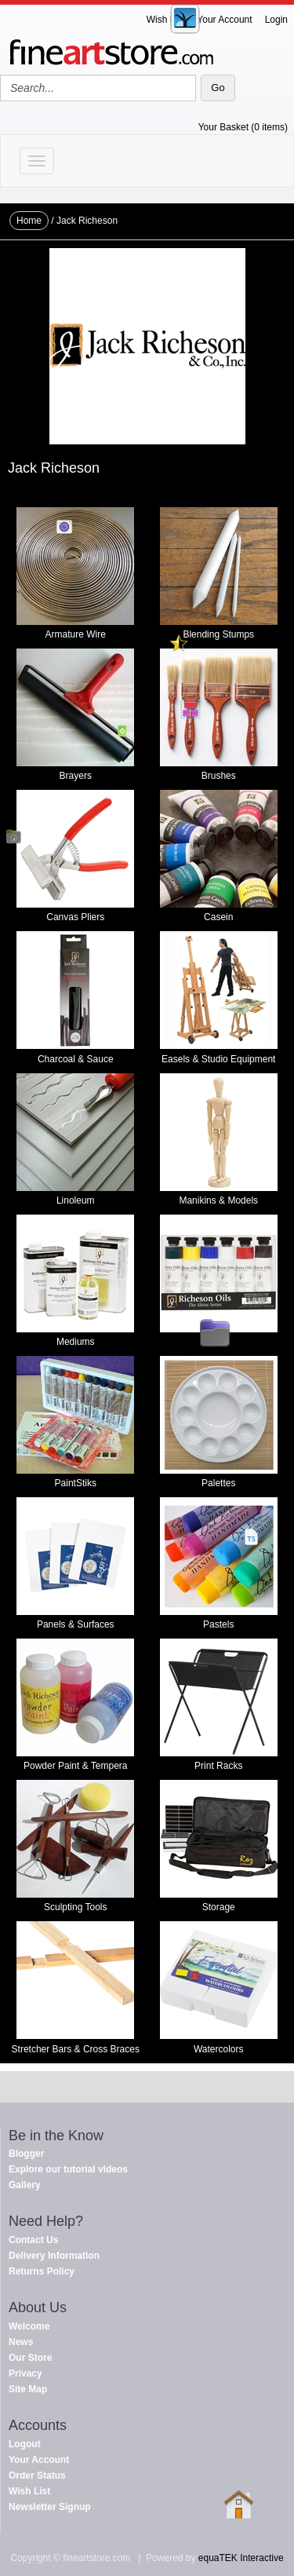  I want to click on drop files here to add to folder, so click(215, 1332).